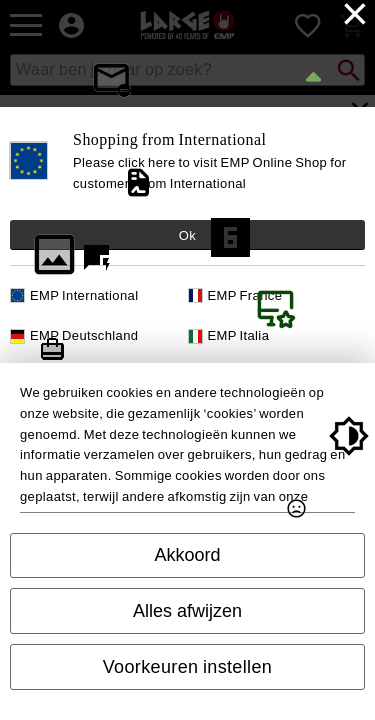 The image size is (375, 720). What do you see at coordinates (138, 182) in the screenshot?
I see `view or sign a contract document` at bounding box center [138, 182].